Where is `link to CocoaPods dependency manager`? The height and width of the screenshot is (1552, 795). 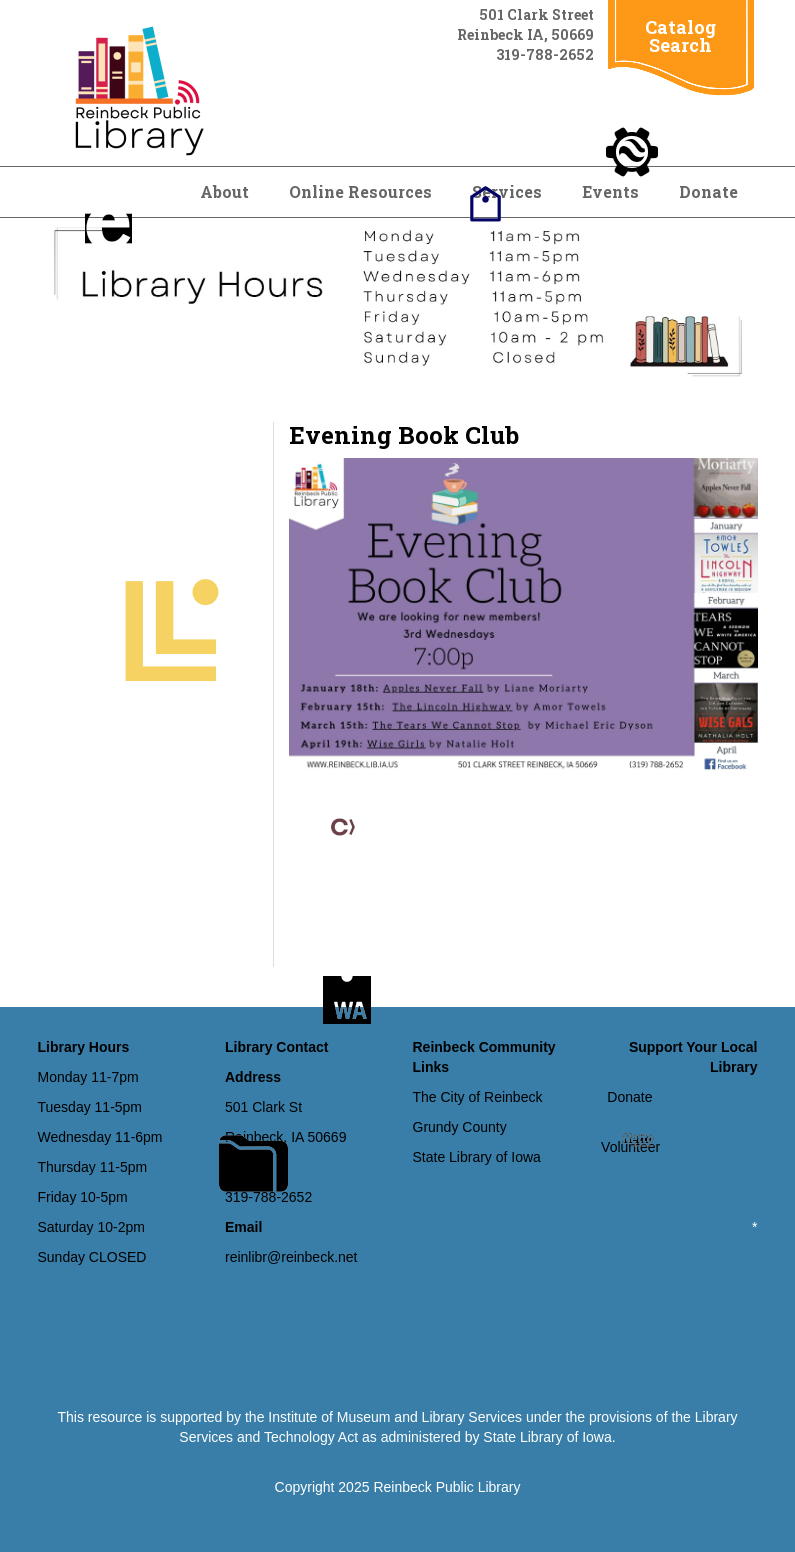
link to CocoaPods dependency manager is located at coordinates (343, 827).